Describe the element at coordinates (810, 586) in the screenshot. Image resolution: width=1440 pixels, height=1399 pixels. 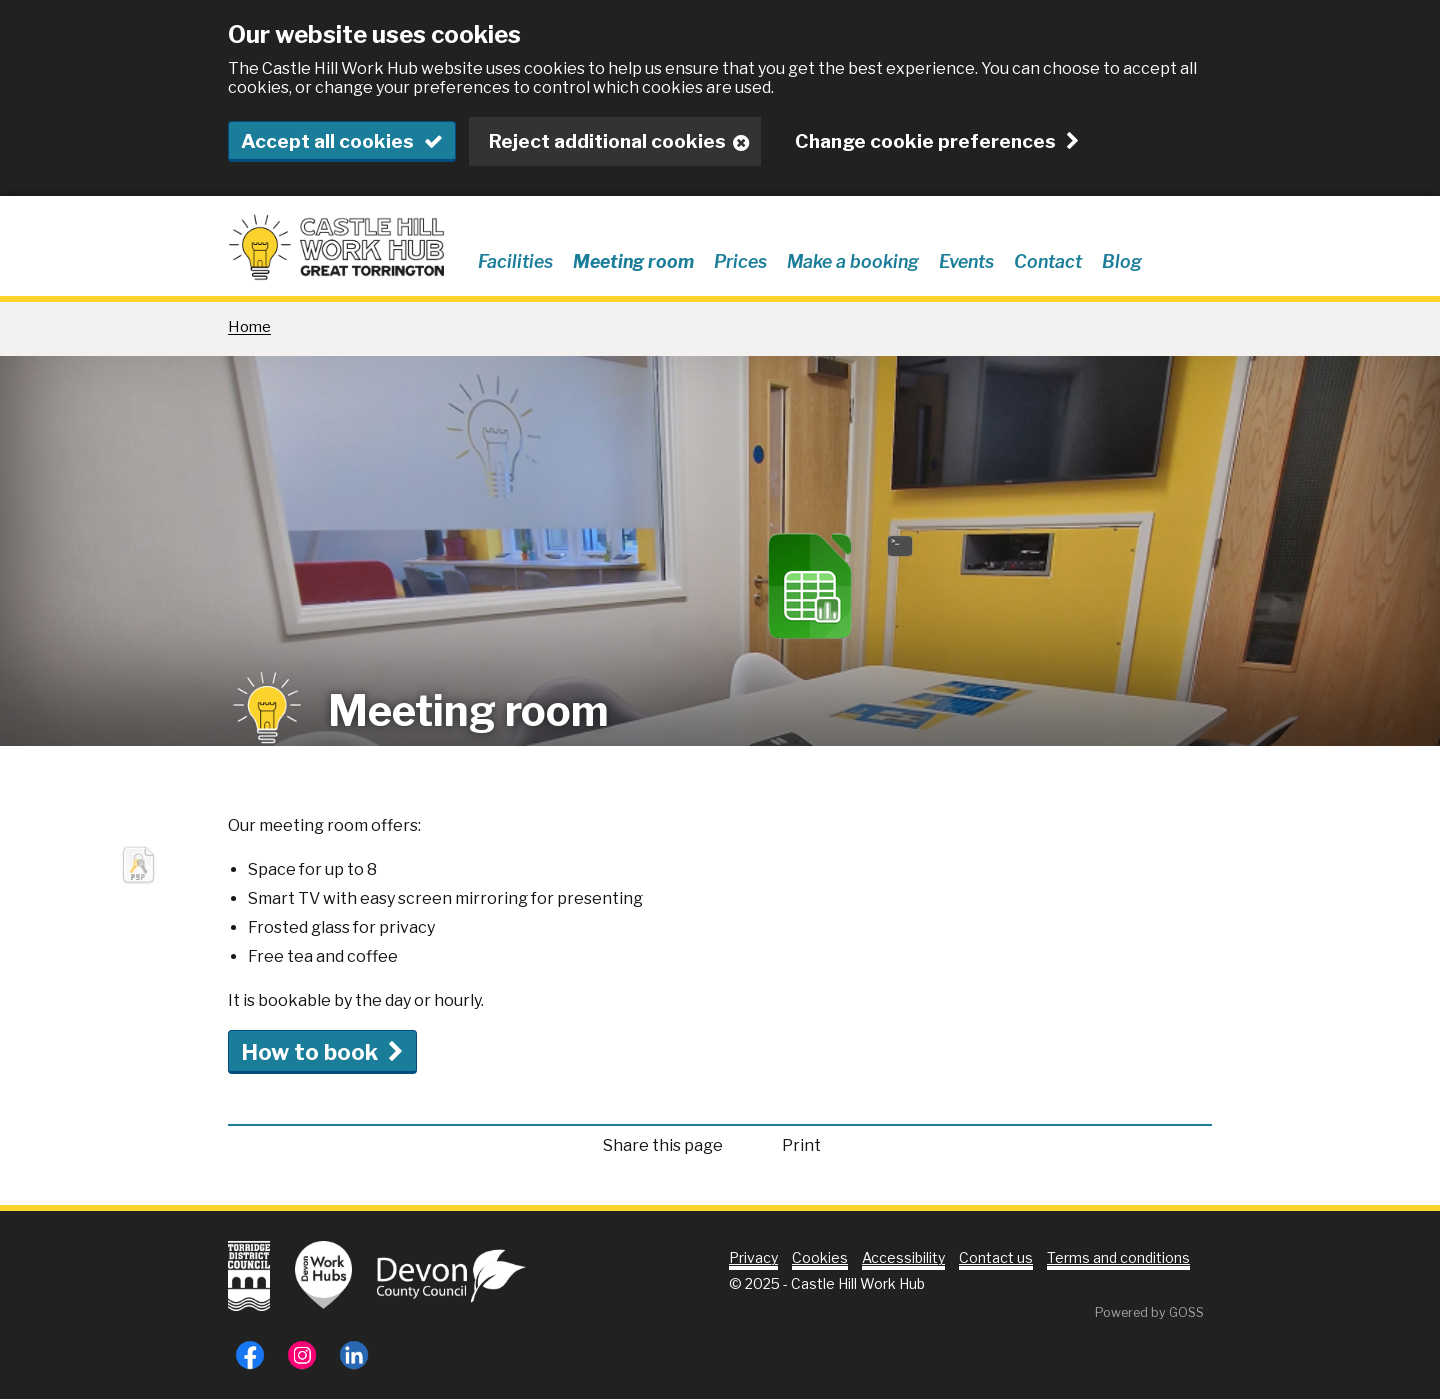
I see `open LibreOffice Calc spreadsheet application` at that location.